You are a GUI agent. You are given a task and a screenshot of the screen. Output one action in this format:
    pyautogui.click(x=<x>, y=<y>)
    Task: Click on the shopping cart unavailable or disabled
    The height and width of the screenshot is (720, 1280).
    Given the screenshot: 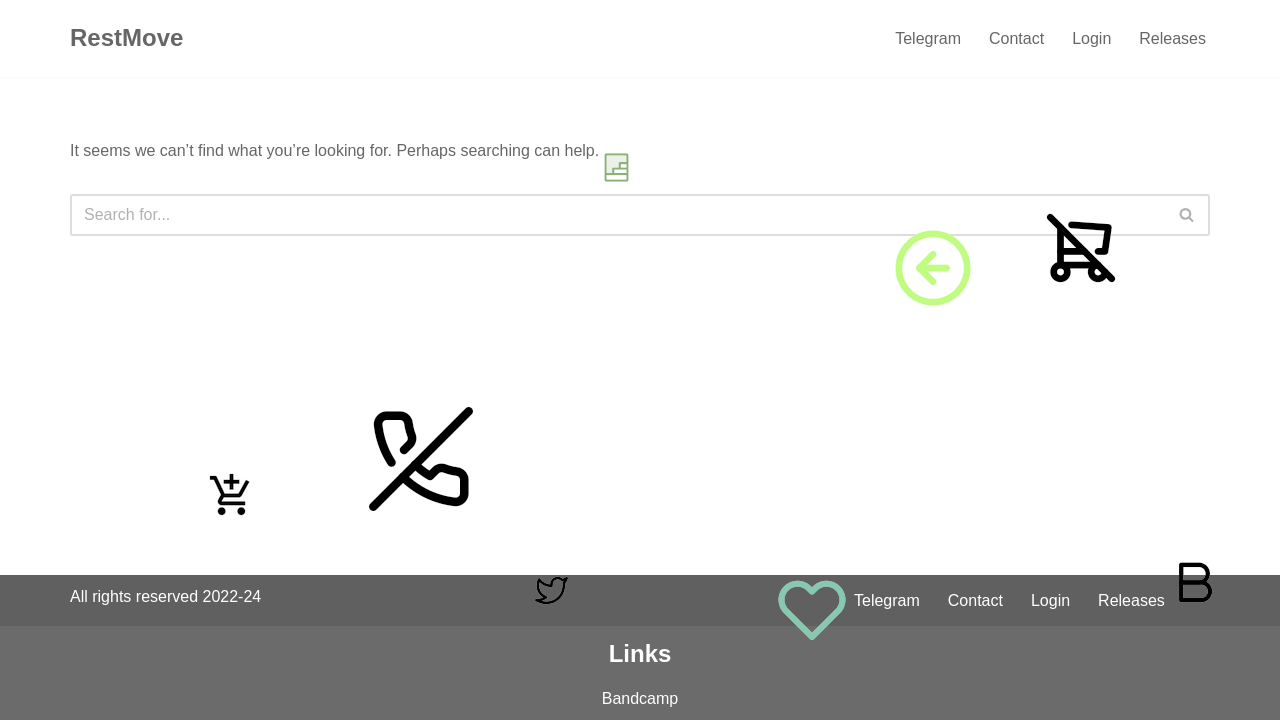 What is the action you would take?
    pyautogui.click(x=1081, y=248)
    